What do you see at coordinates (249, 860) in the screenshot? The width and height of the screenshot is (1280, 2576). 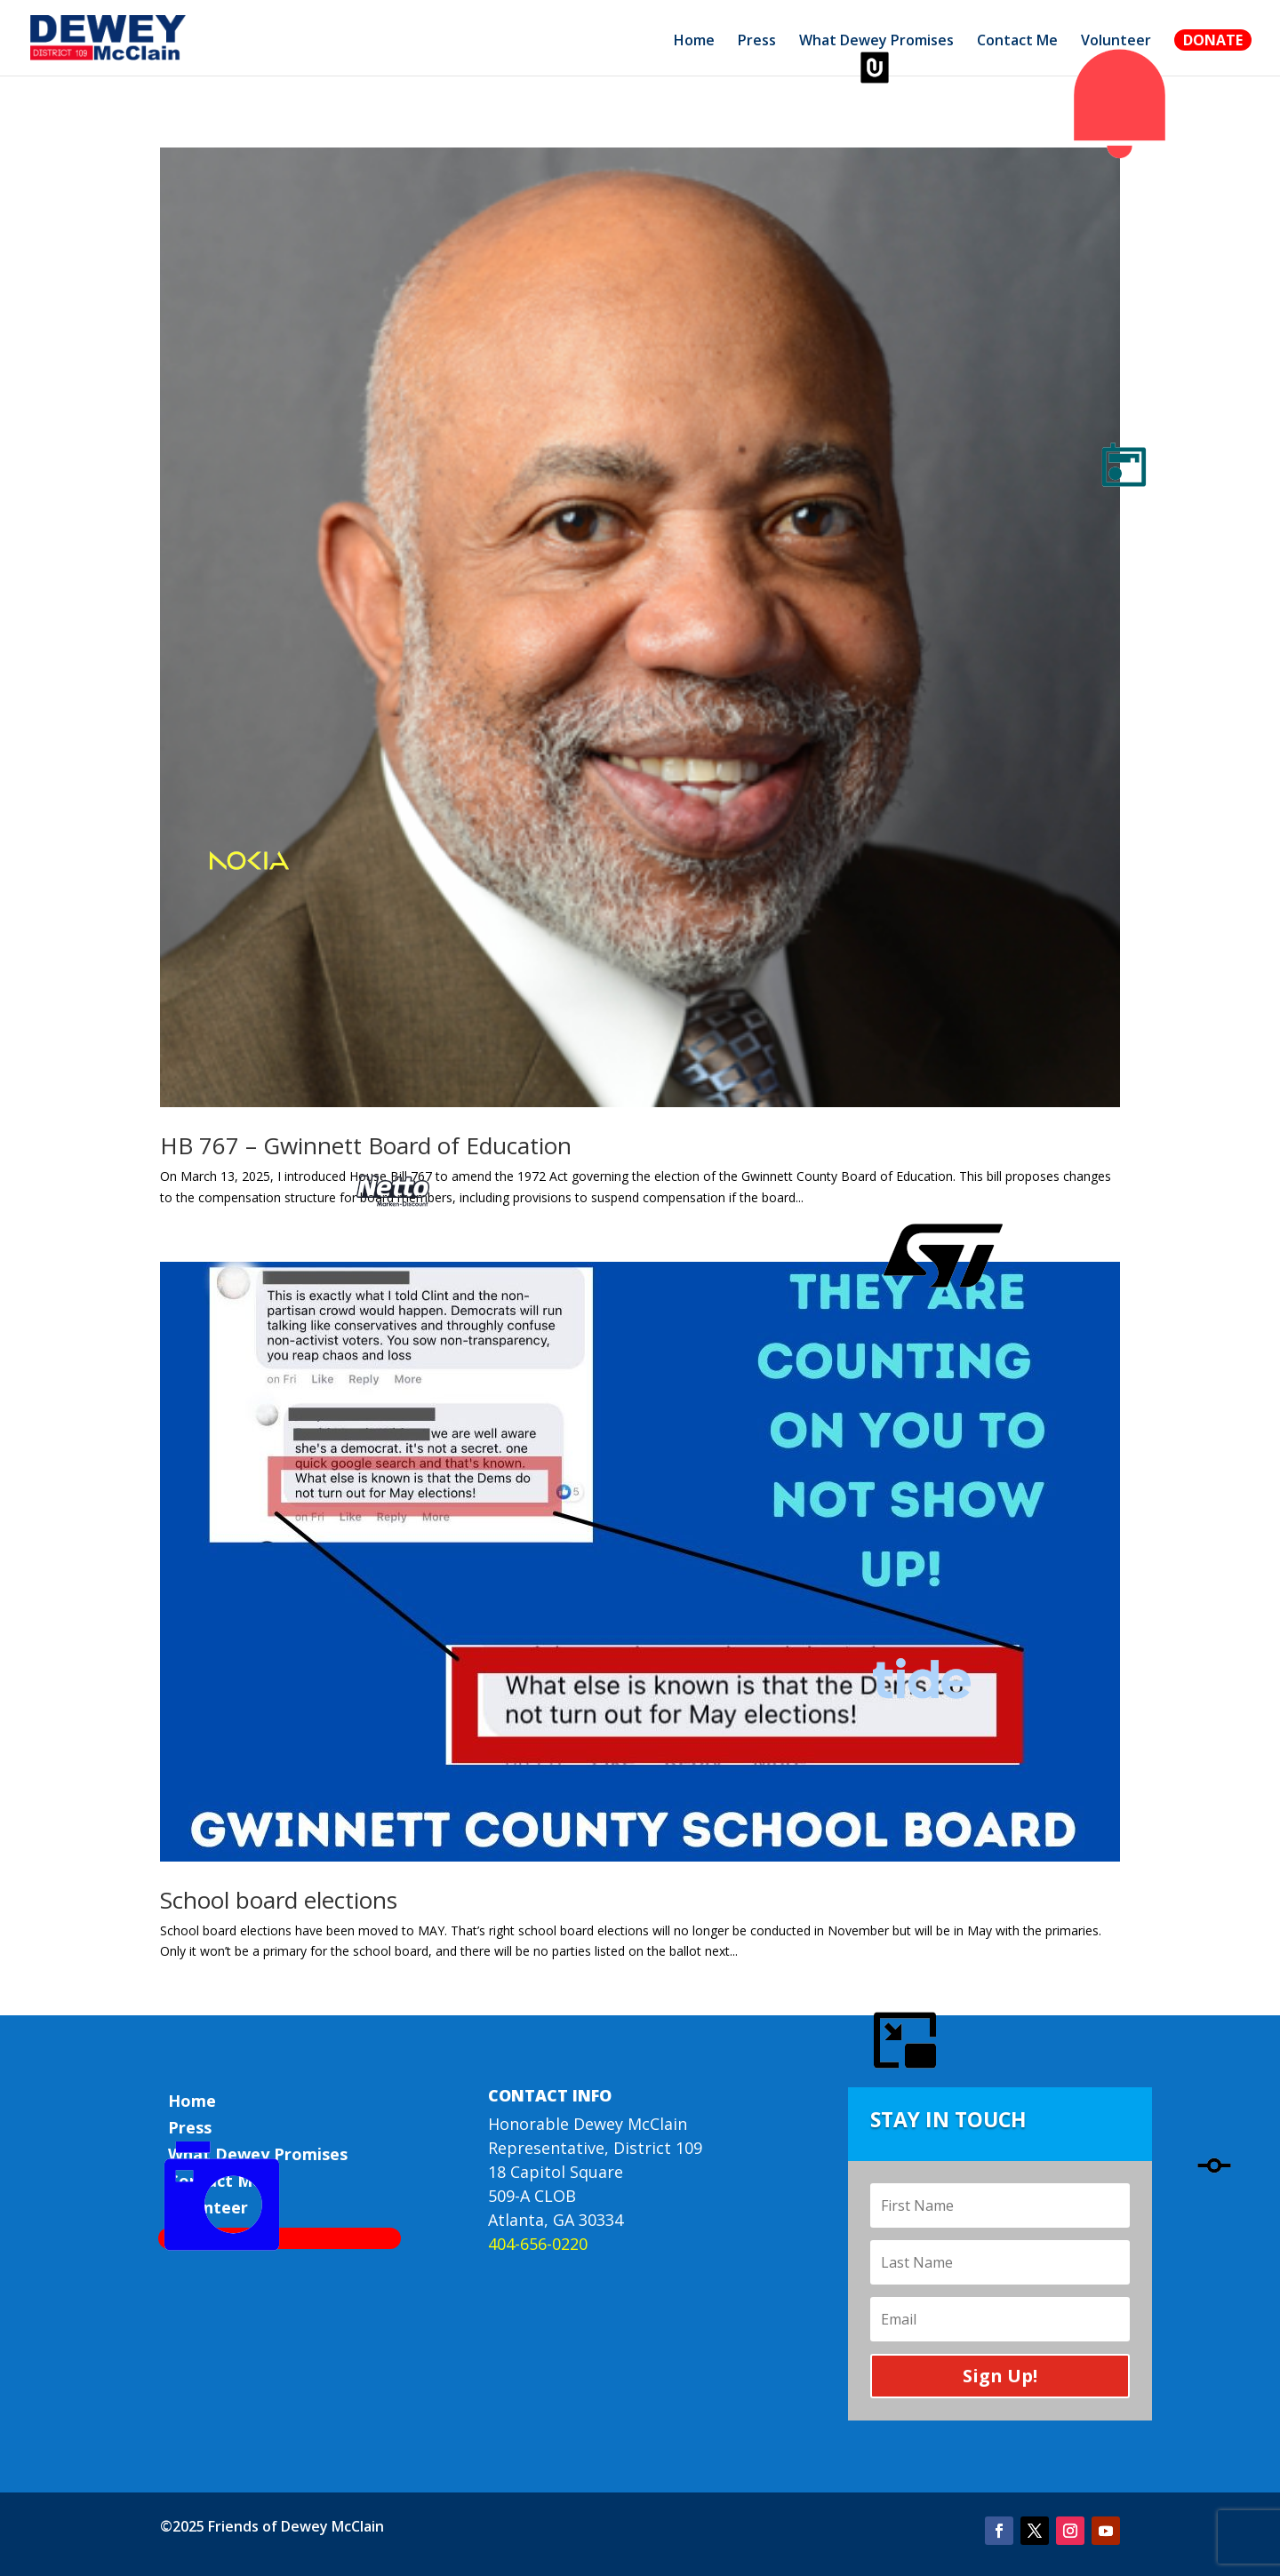 I see `Nokia brand logo` at bounding box center [249, 860].